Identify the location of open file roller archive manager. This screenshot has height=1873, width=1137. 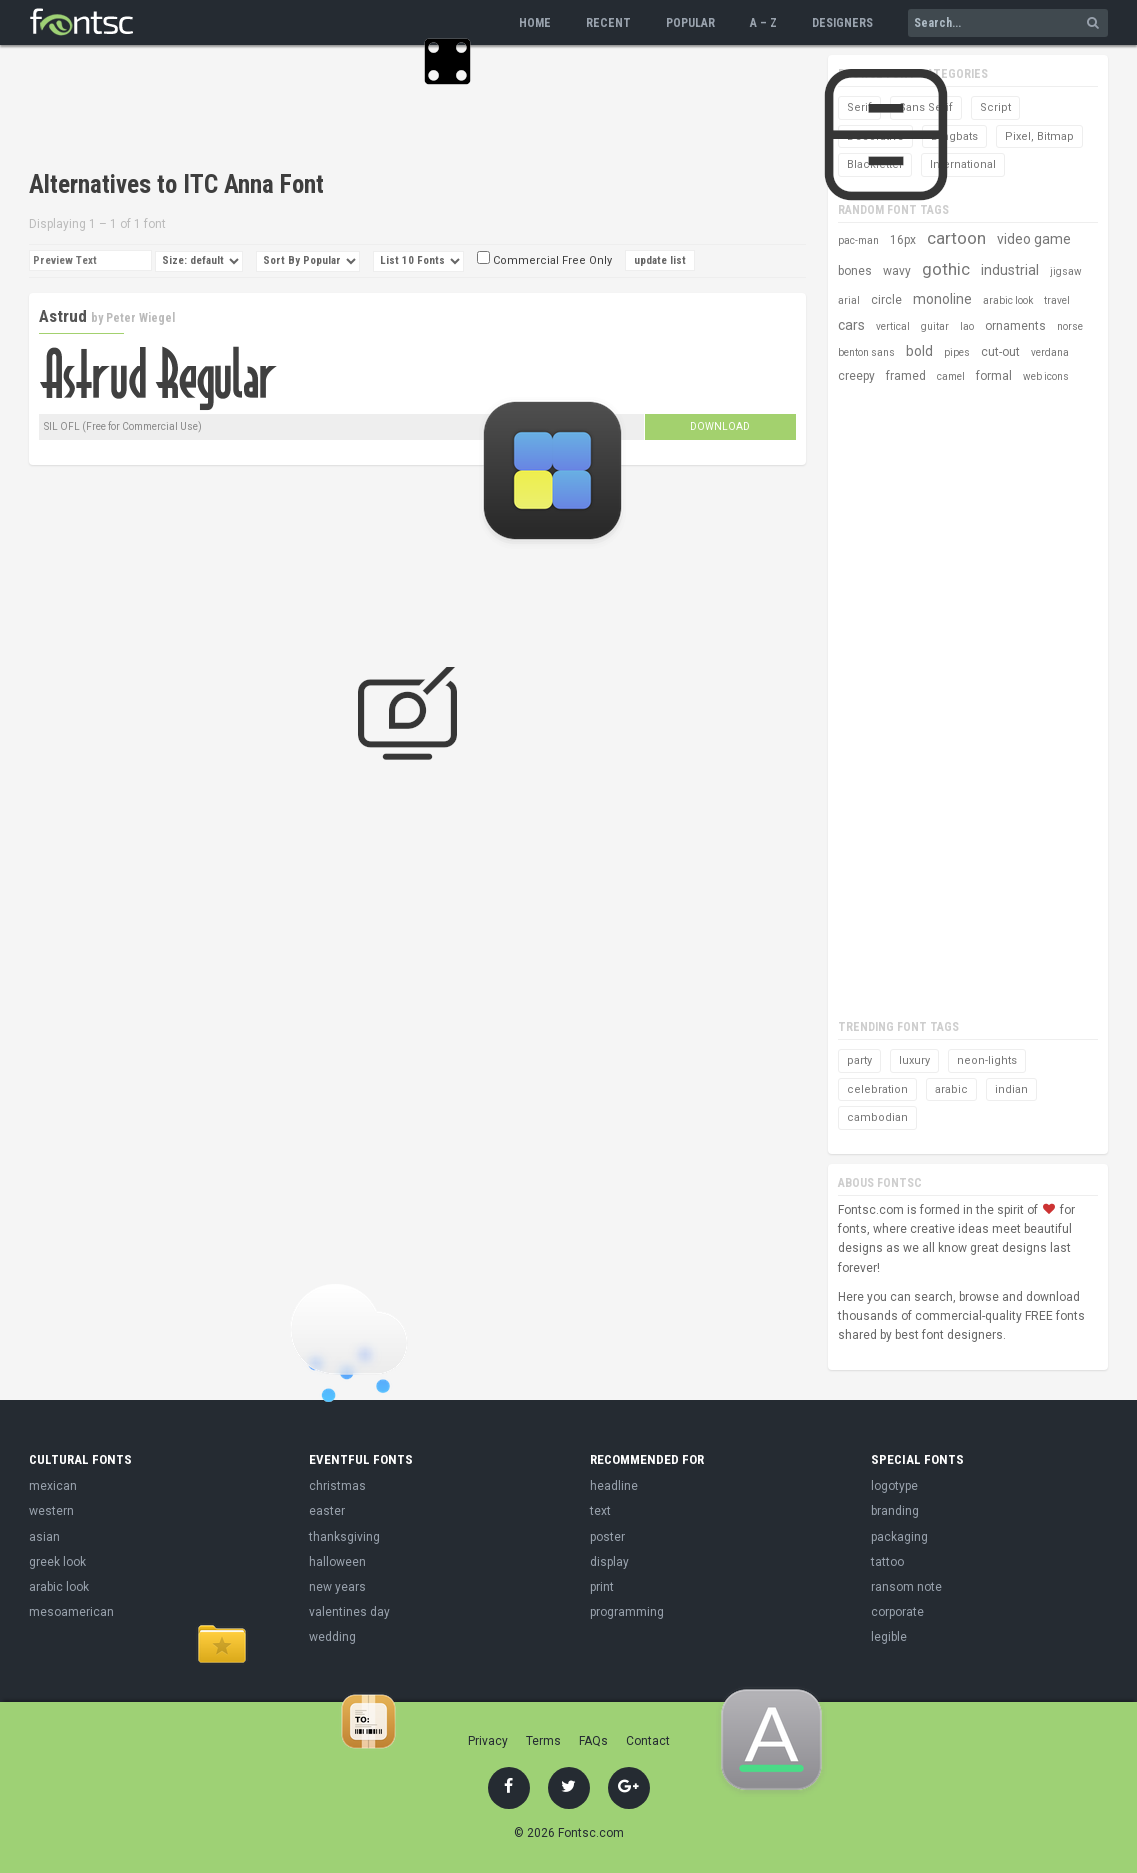
(368, 1721).